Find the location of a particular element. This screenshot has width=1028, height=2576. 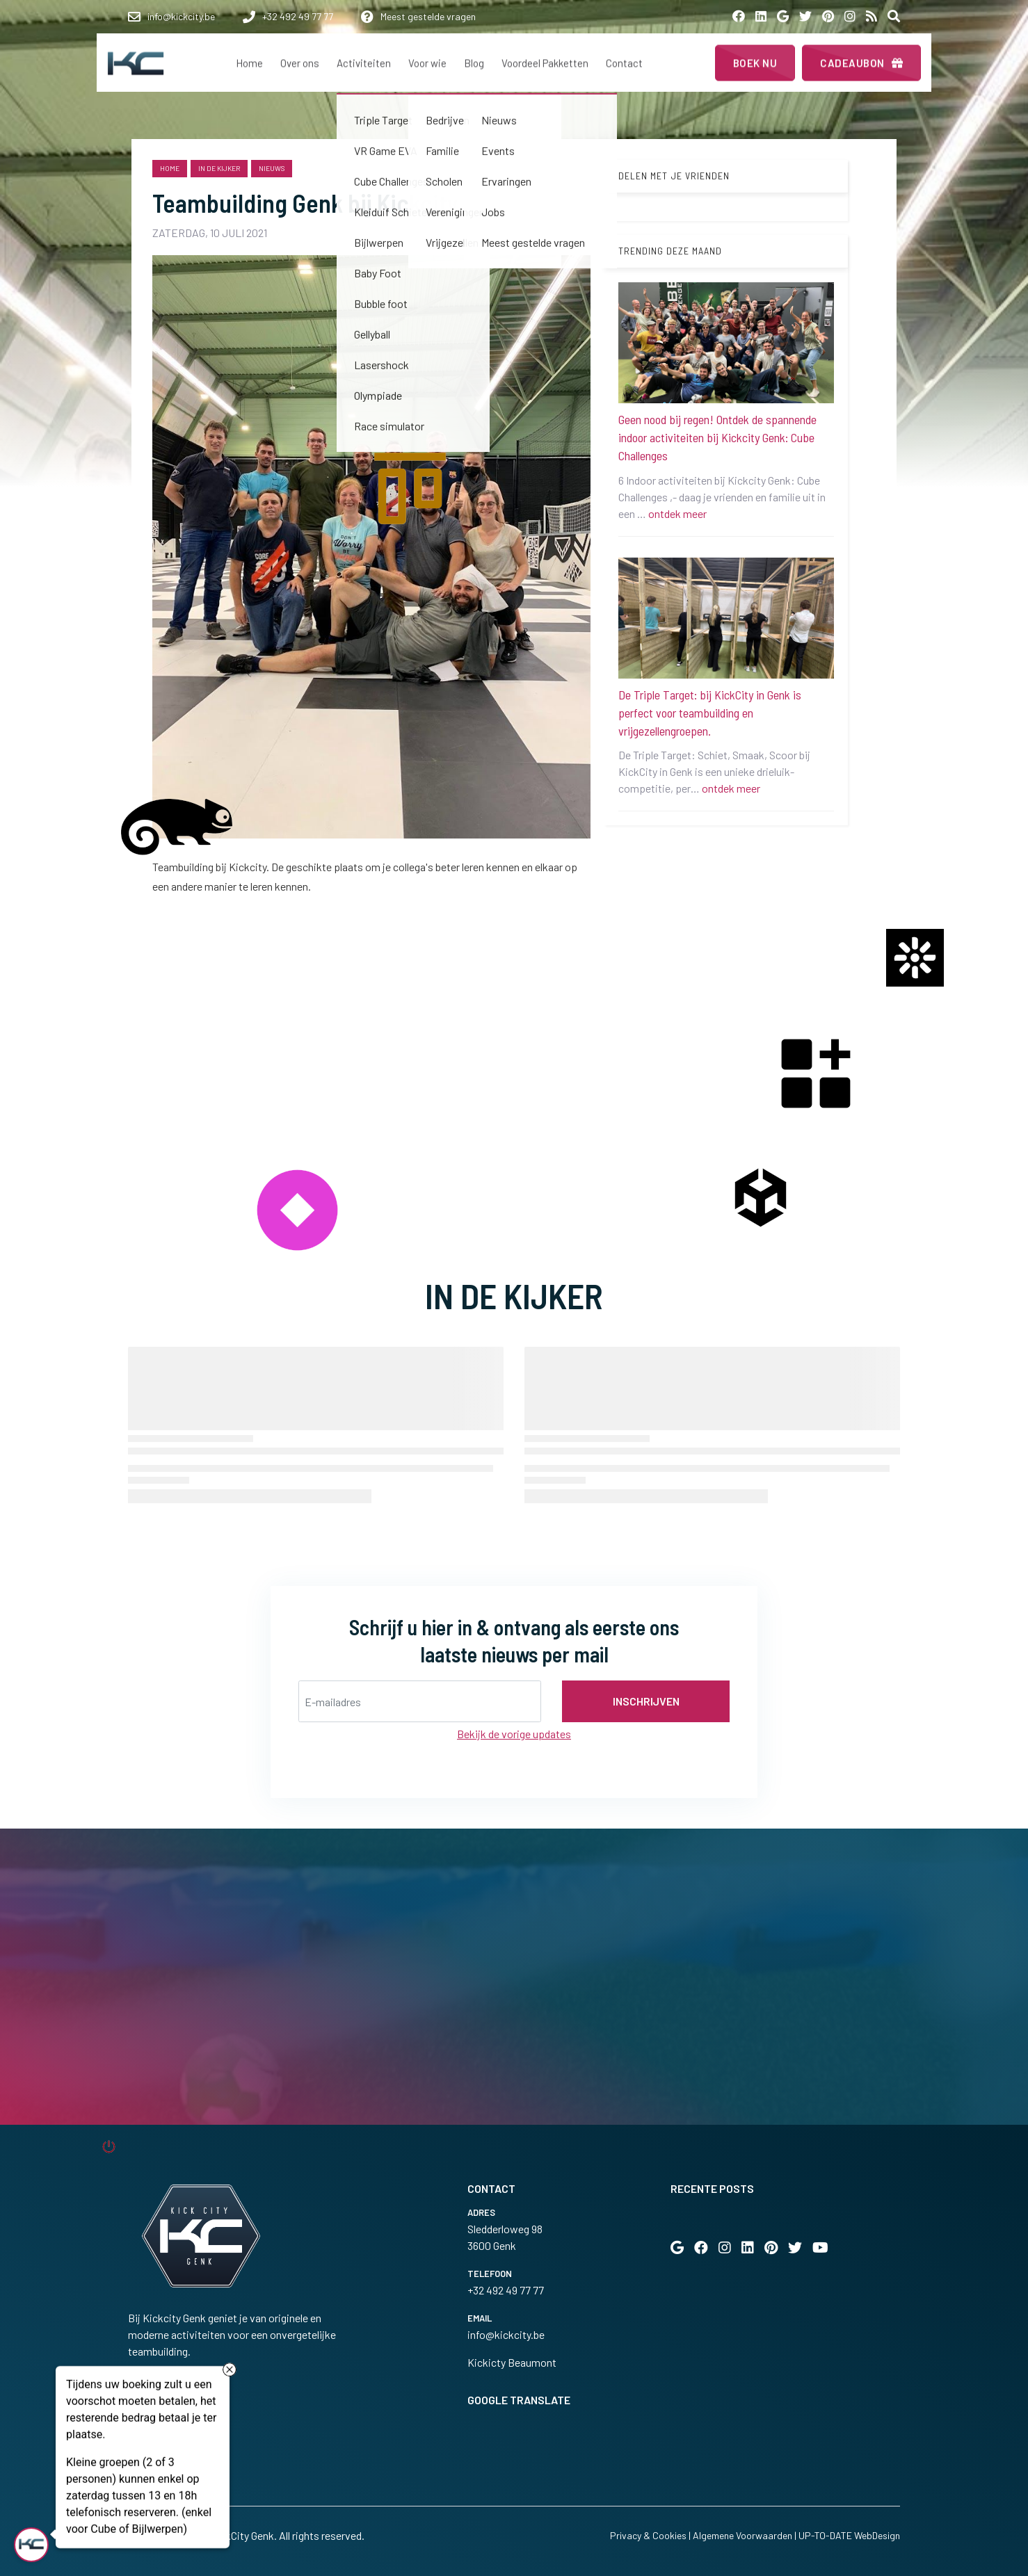

kentico CMS platform logo is located at coordinates (915, 957).